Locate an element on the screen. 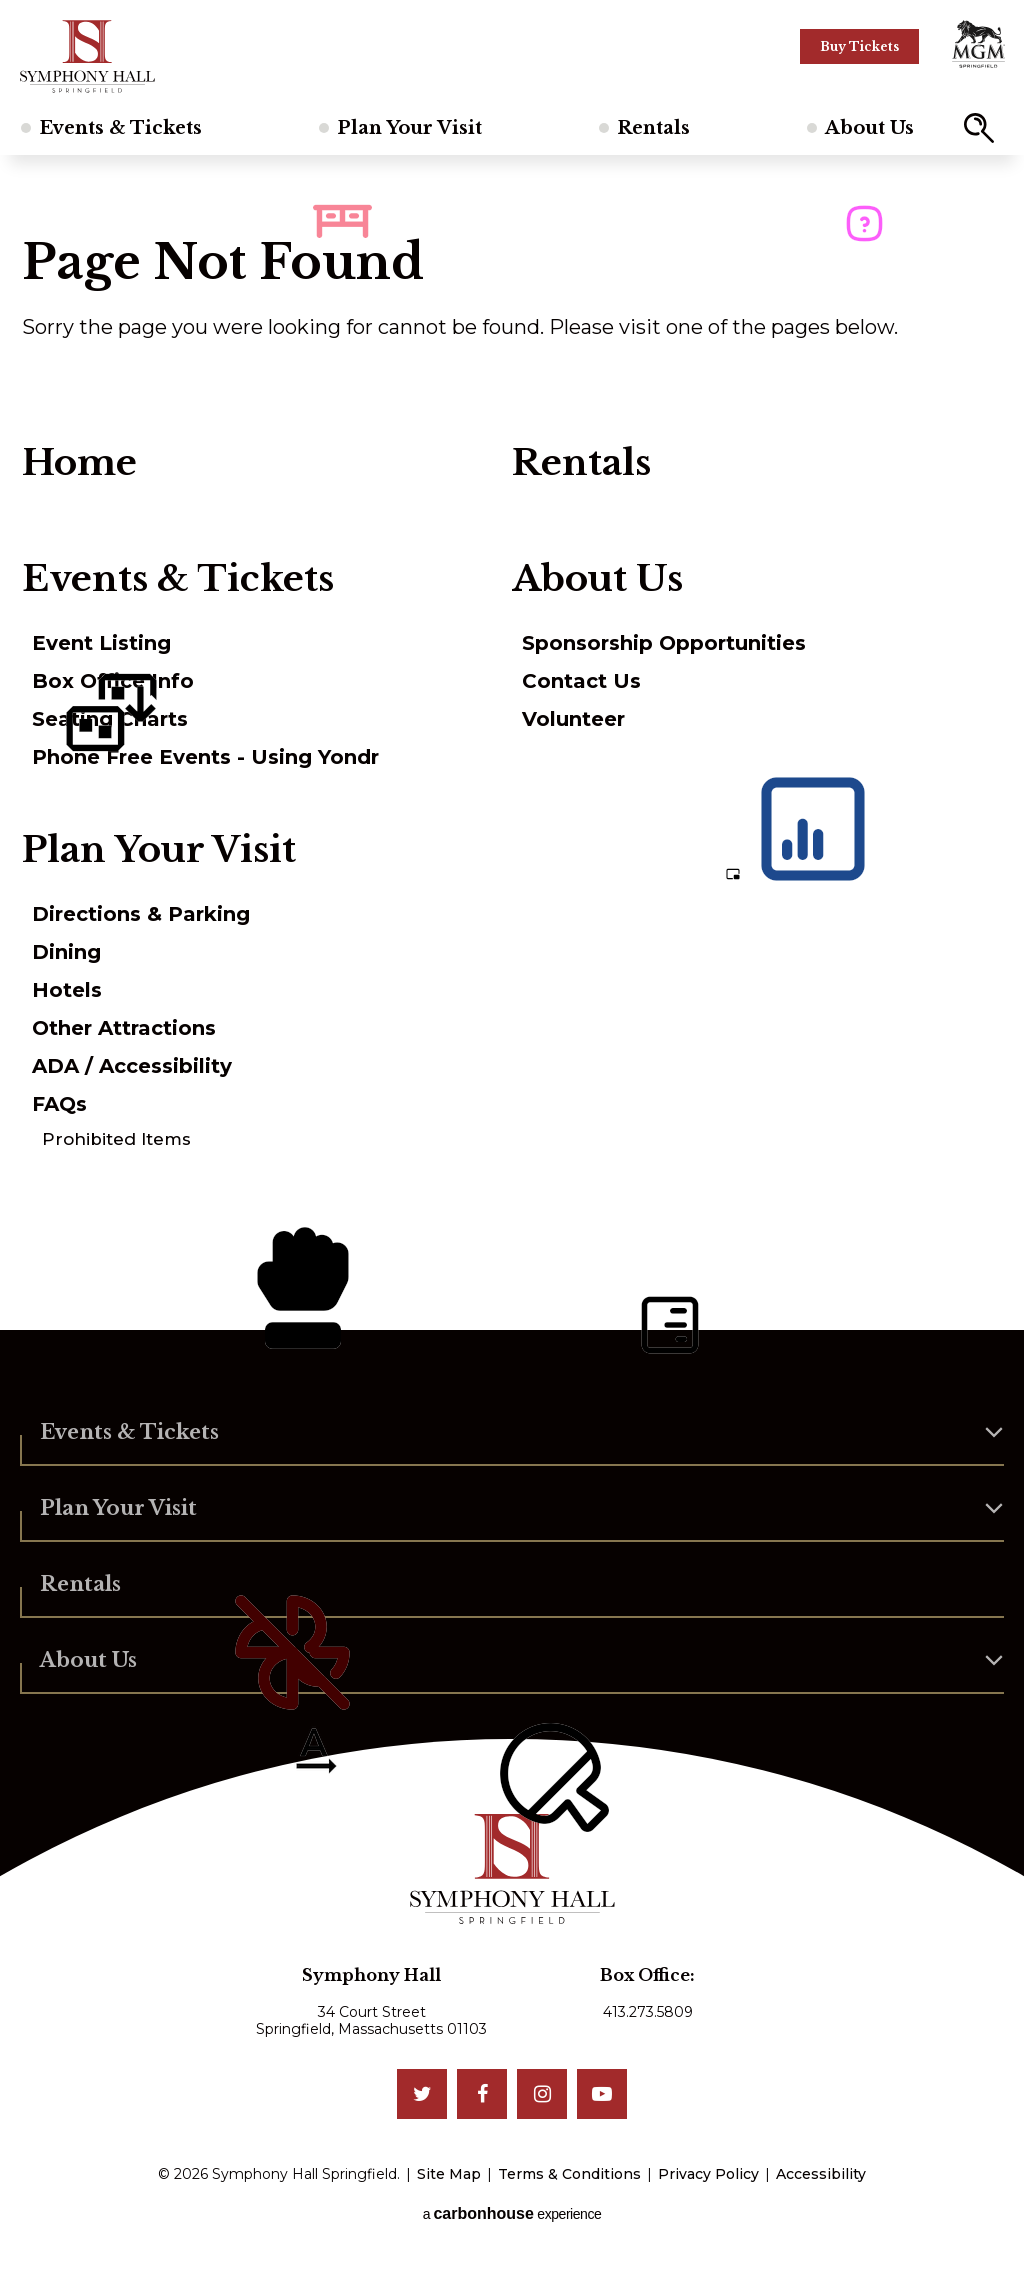  access table tennis or ping pong game is located at coordinates (552, 1775).